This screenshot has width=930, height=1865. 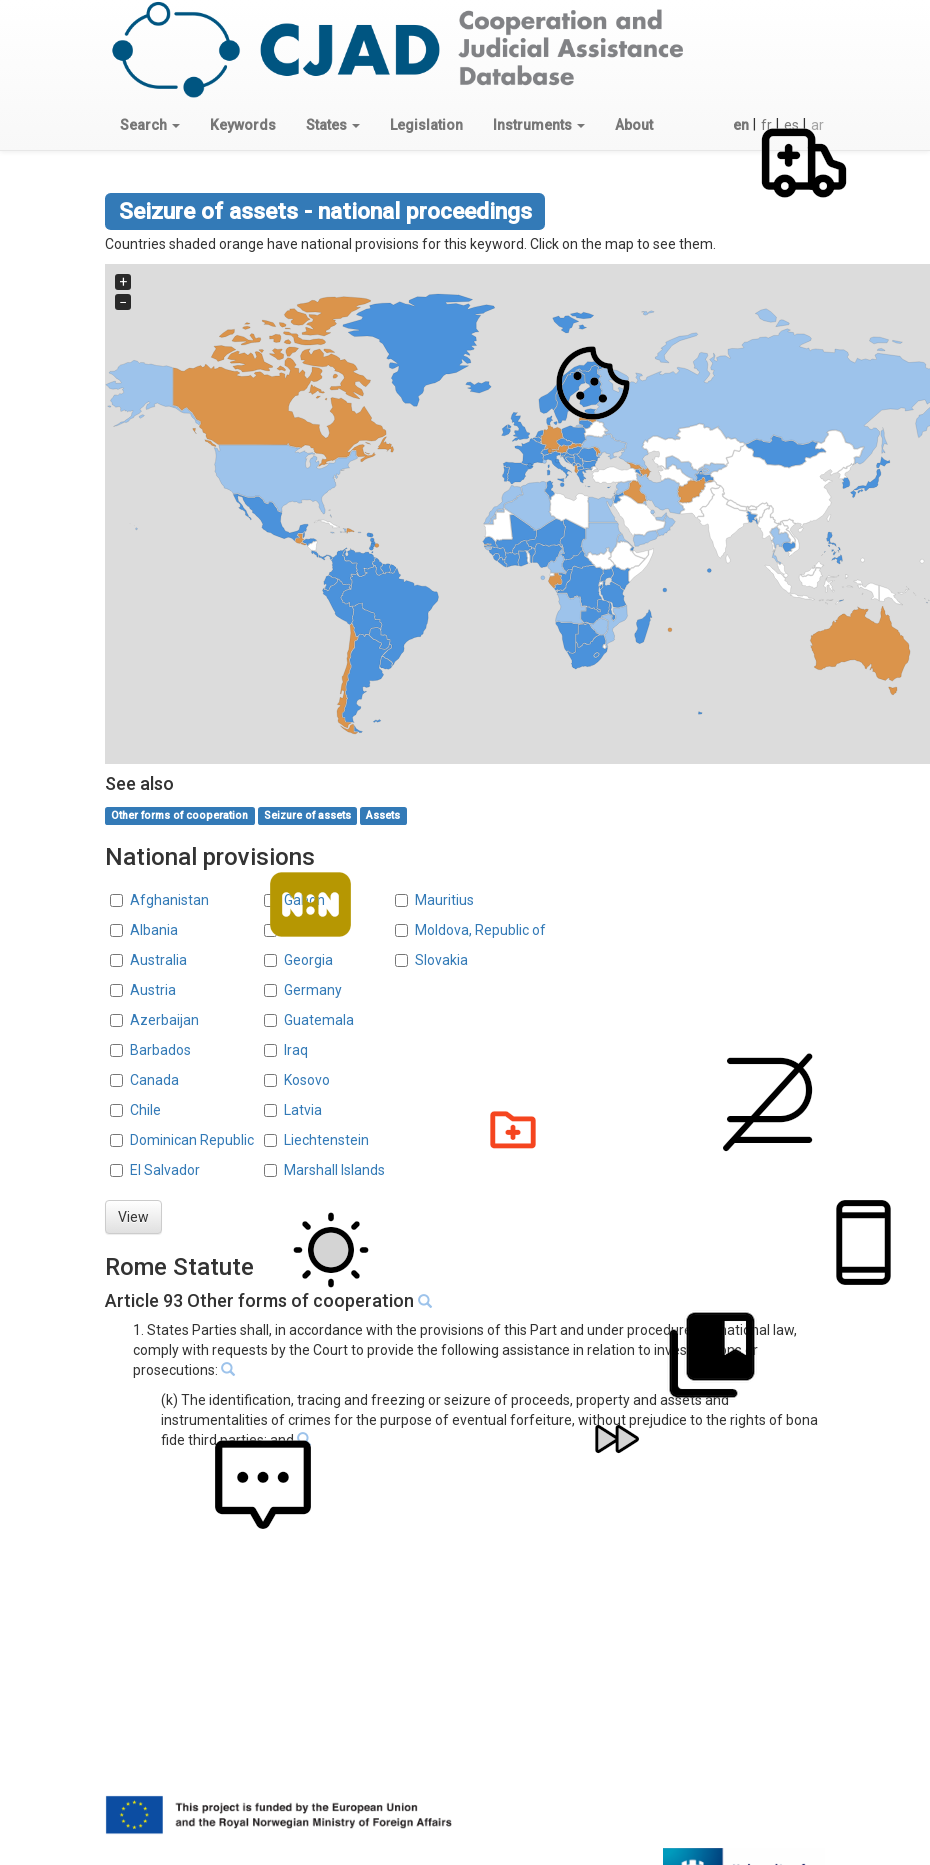 I want to click on access your bookmarked collections, so click(x=712, y=1355).